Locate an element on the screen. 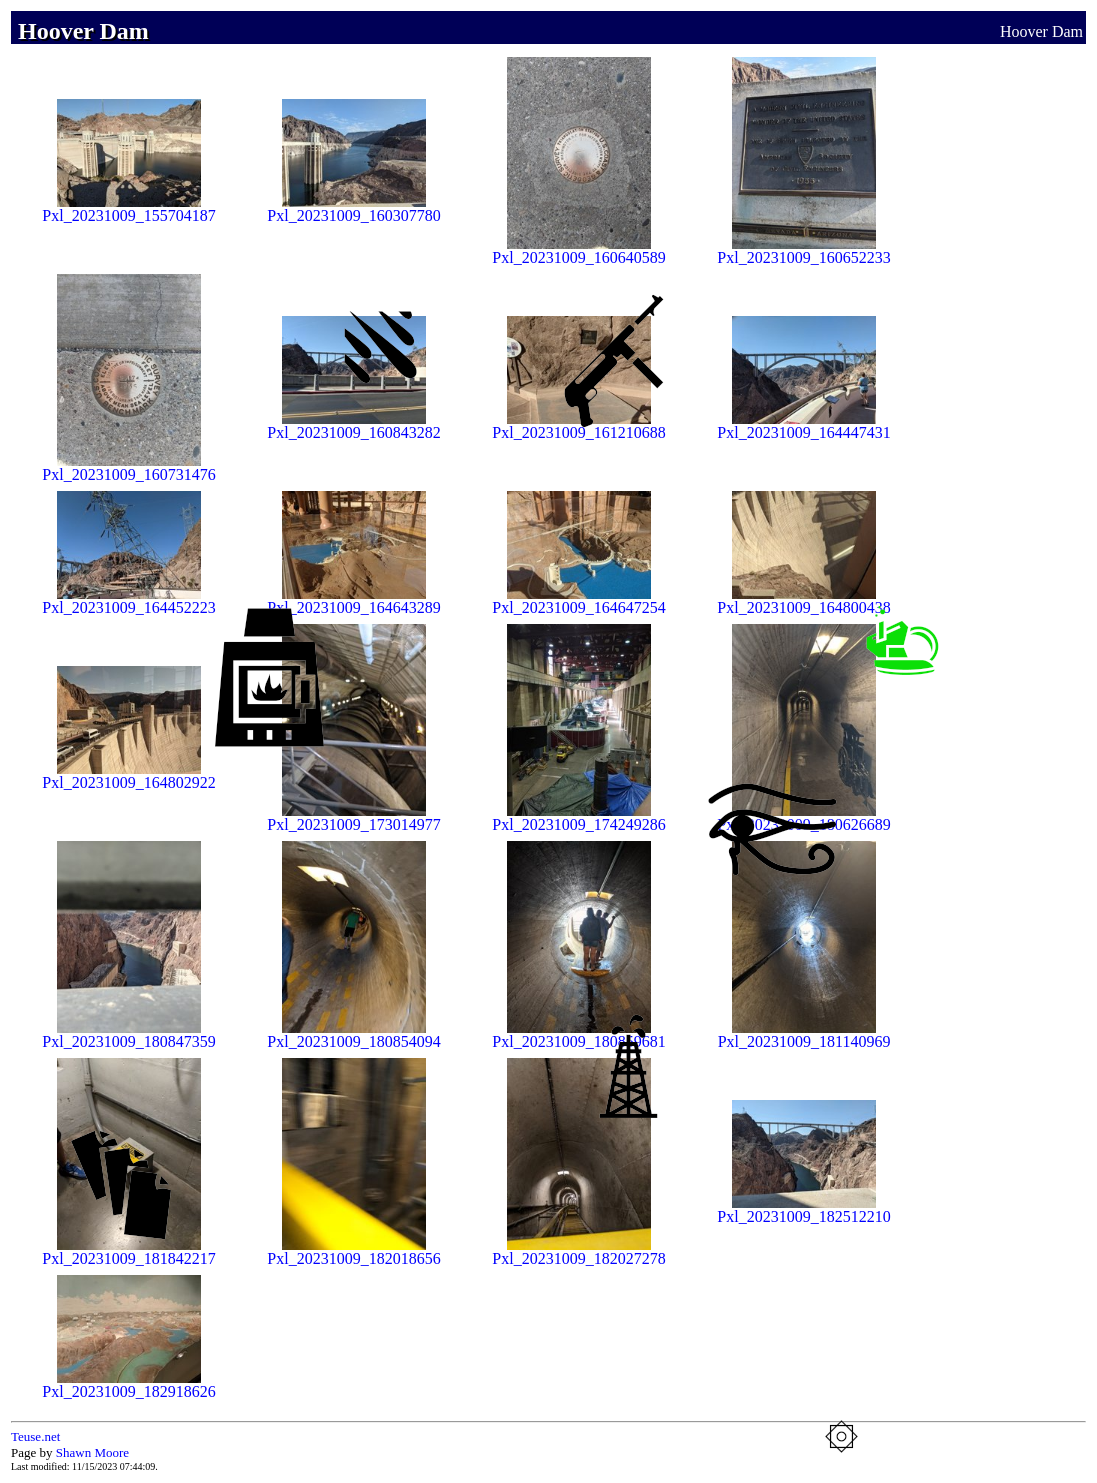  access your files and documents is located at coordinates (121, 1185).